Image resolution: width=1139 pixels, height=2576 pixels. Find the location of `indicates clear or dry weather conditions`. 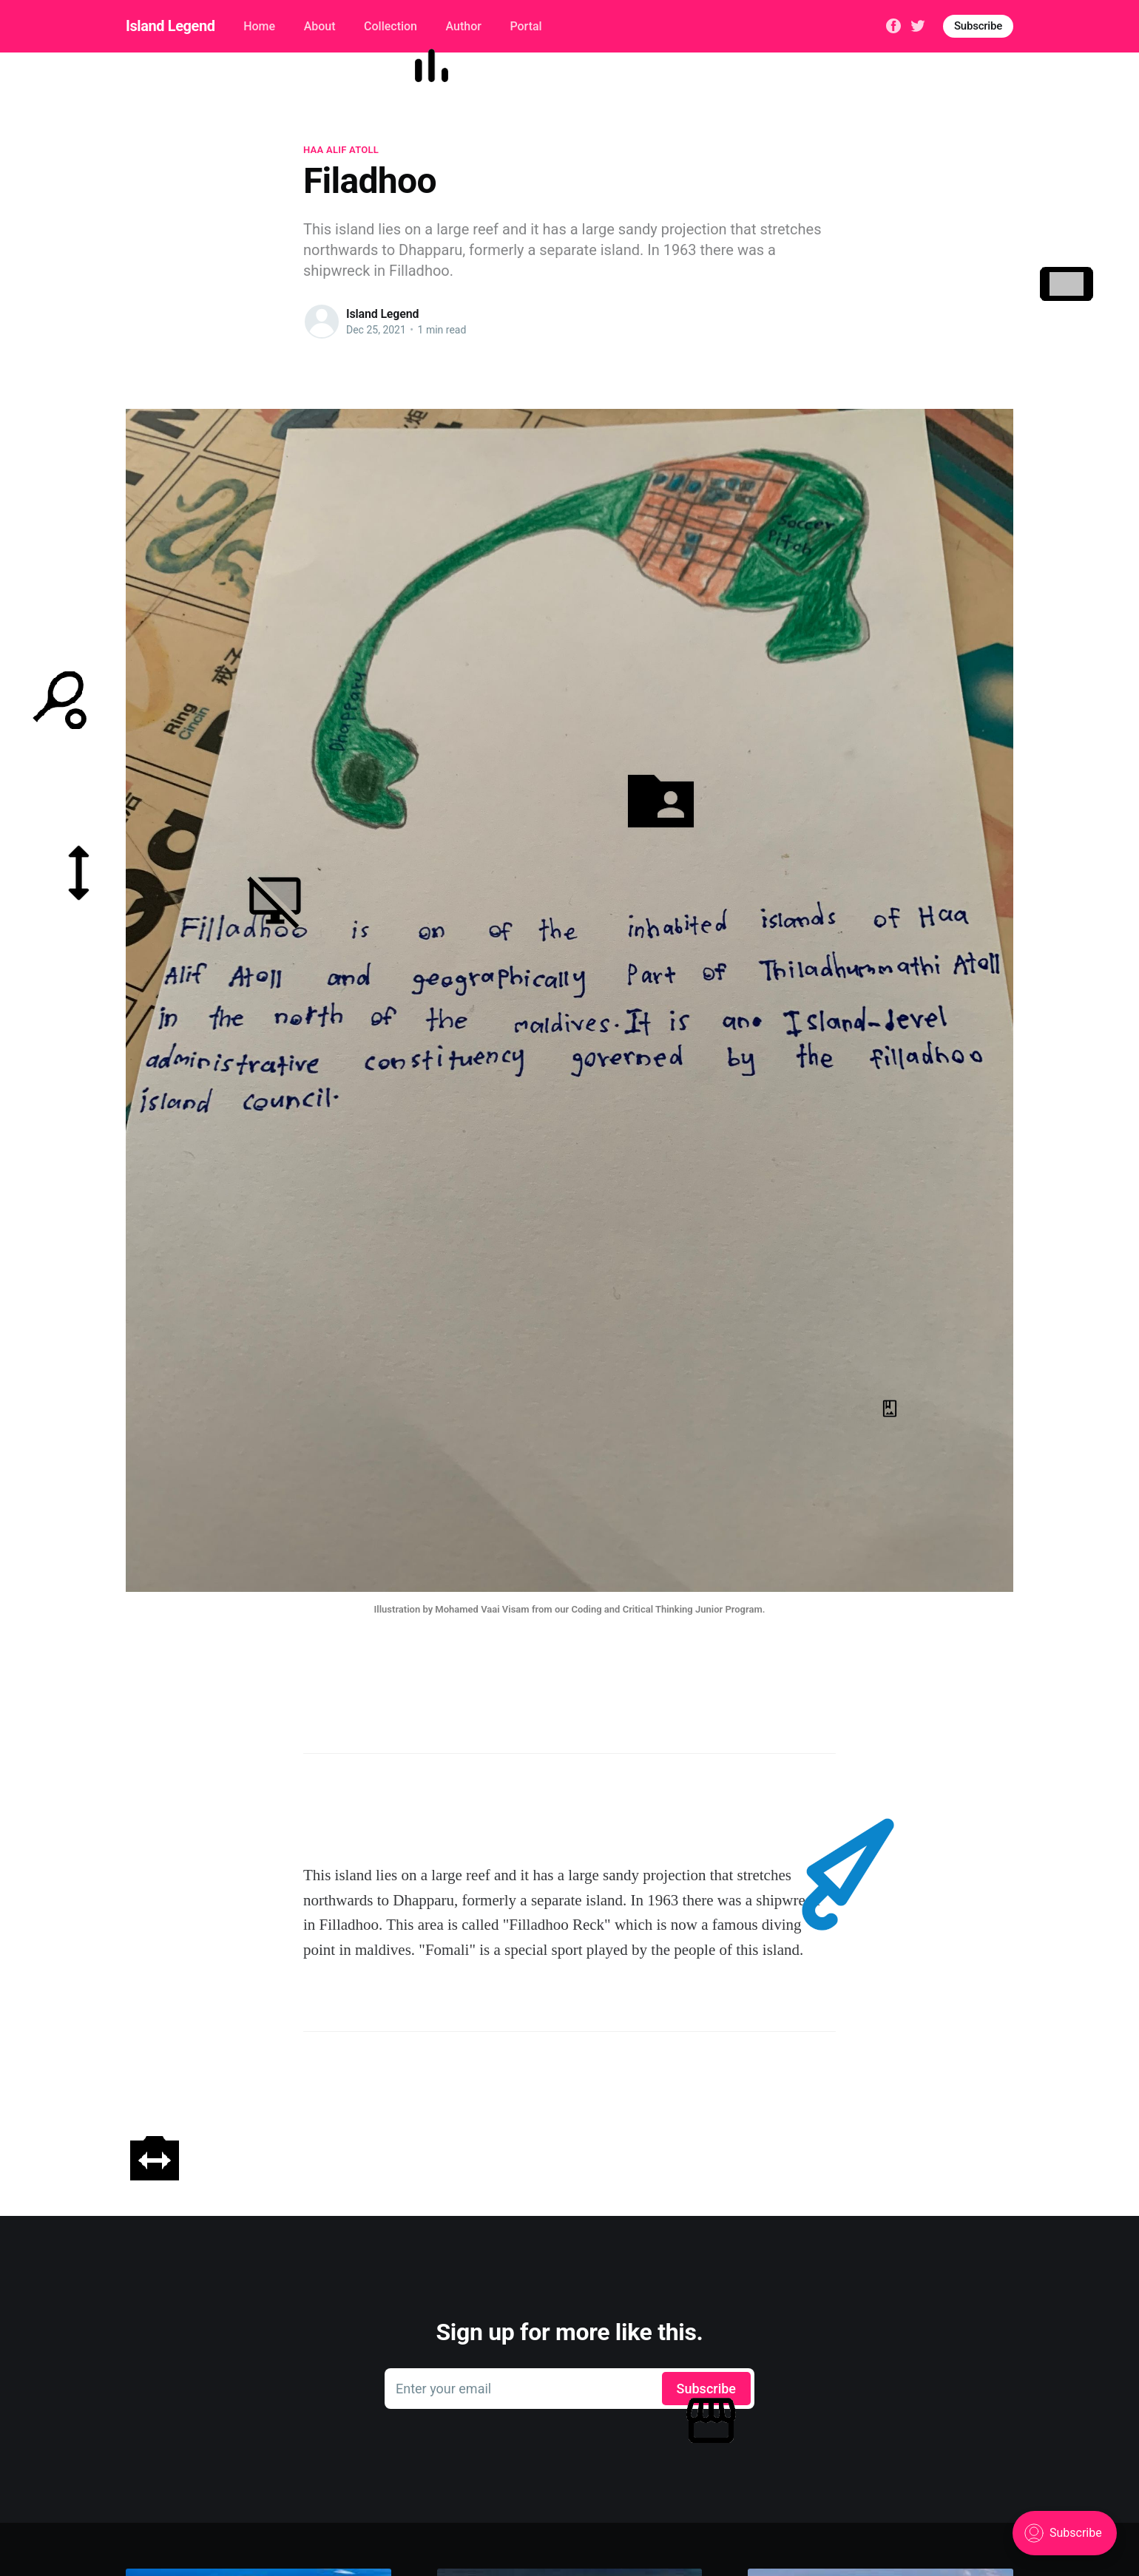

indicates clear or dry weather conditions is located at coordinates (848, 1871).